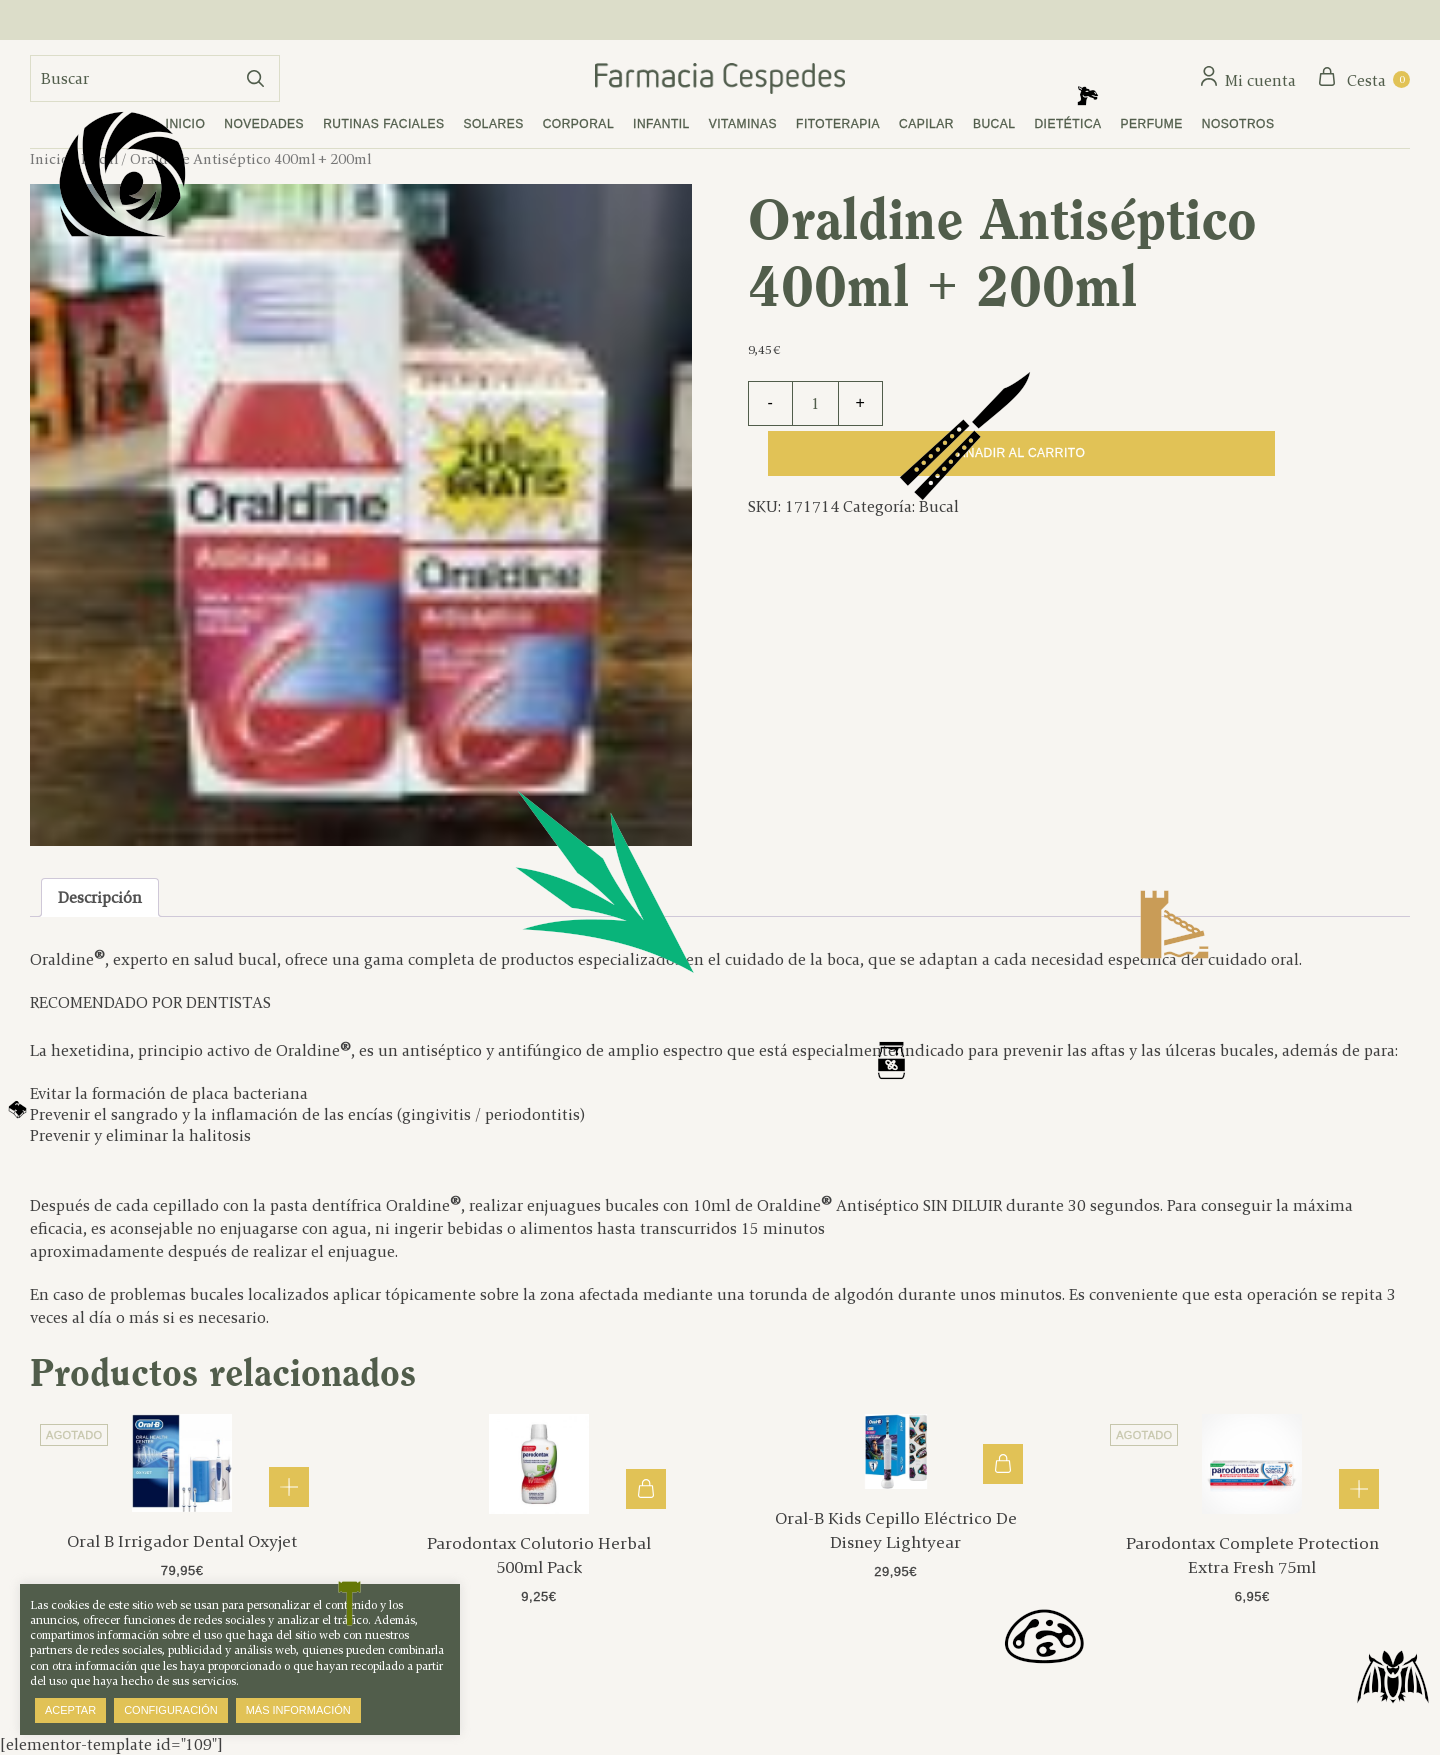  What do you see at coordinates (965, 436) in the screenshot?
I see `select butterfly knife weapon in game inventory` at bounding box center [965, 436].